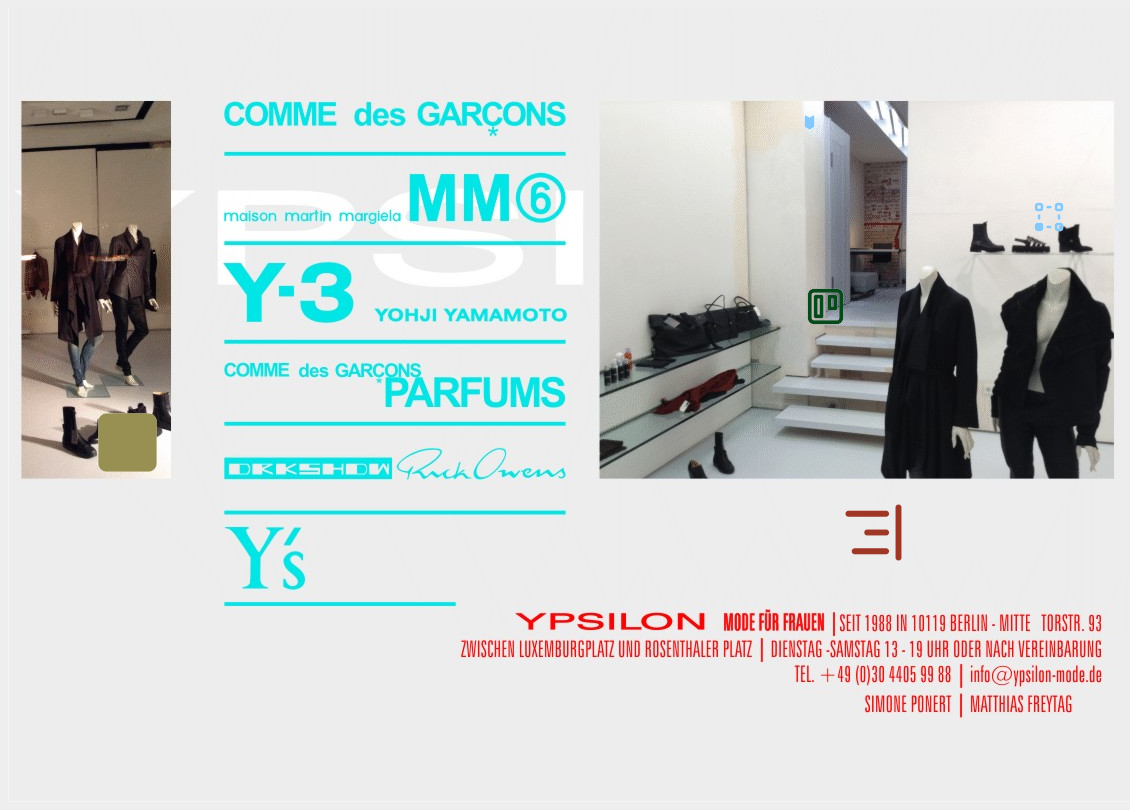 This screenshot has height=810, width=1130. I want to click on set transform anchor to bottom-left corner, so click(1049, 217).